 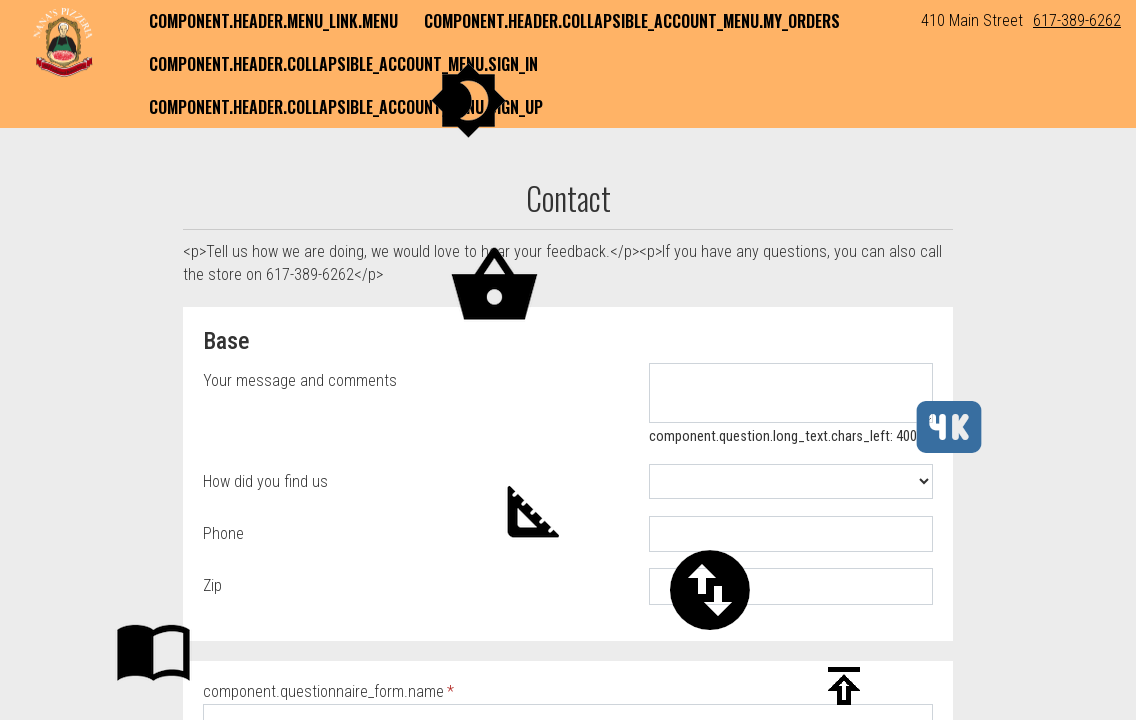 I want to click on view your shopping basket, so click(x=494, y=285).